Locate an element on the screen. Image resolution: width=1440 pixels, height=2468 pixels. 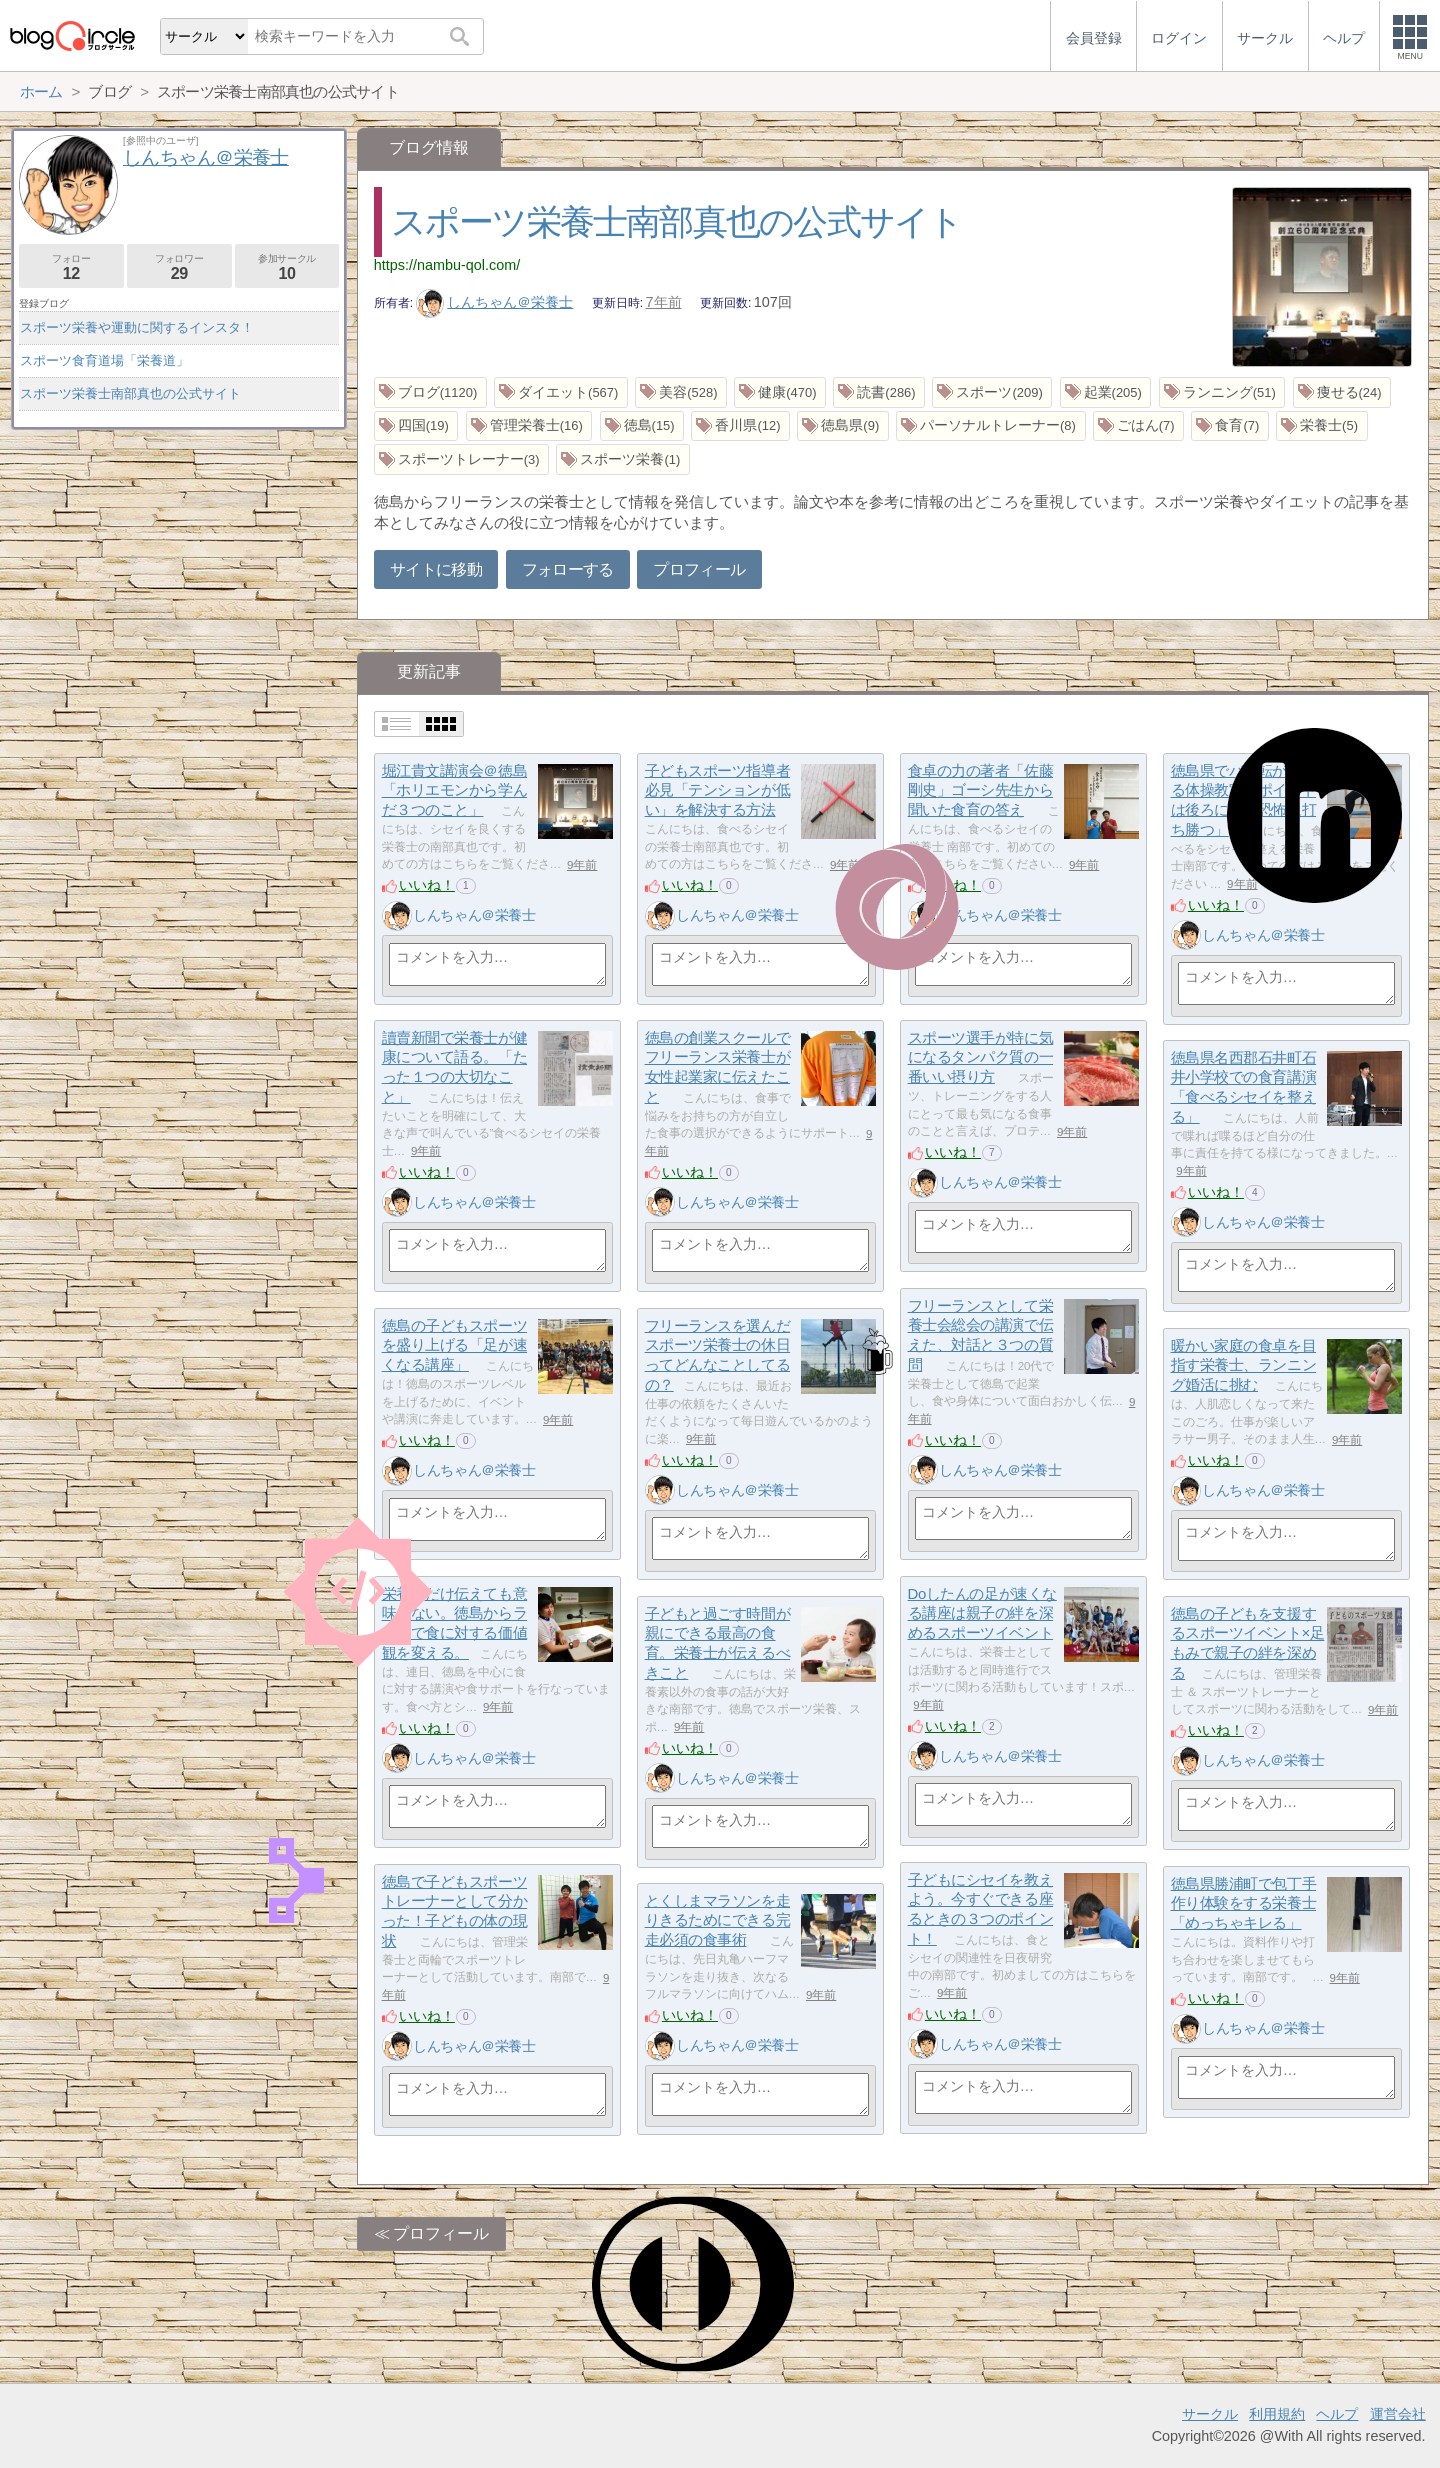
link to homebrew package manager website is located at coordinates (877, 1351).